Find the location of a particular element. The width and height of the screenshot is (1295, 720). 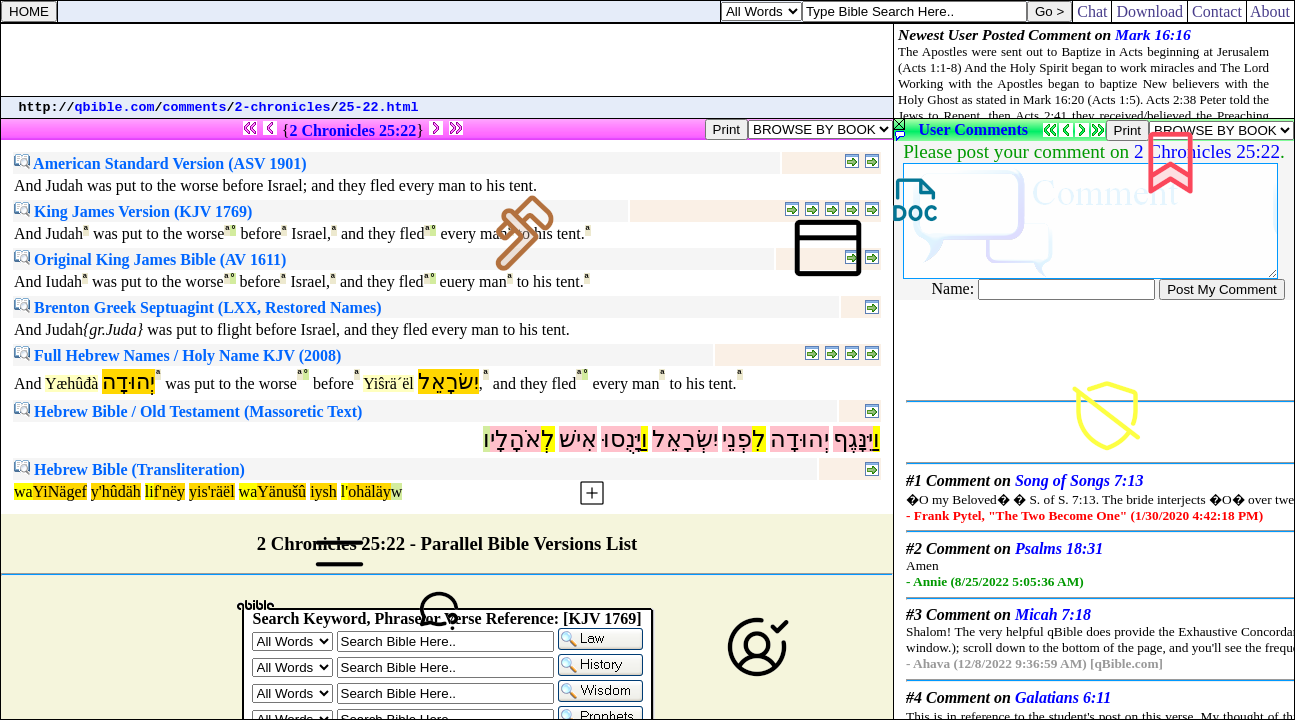

add a new item or entry is located at coordinates (592, 493).